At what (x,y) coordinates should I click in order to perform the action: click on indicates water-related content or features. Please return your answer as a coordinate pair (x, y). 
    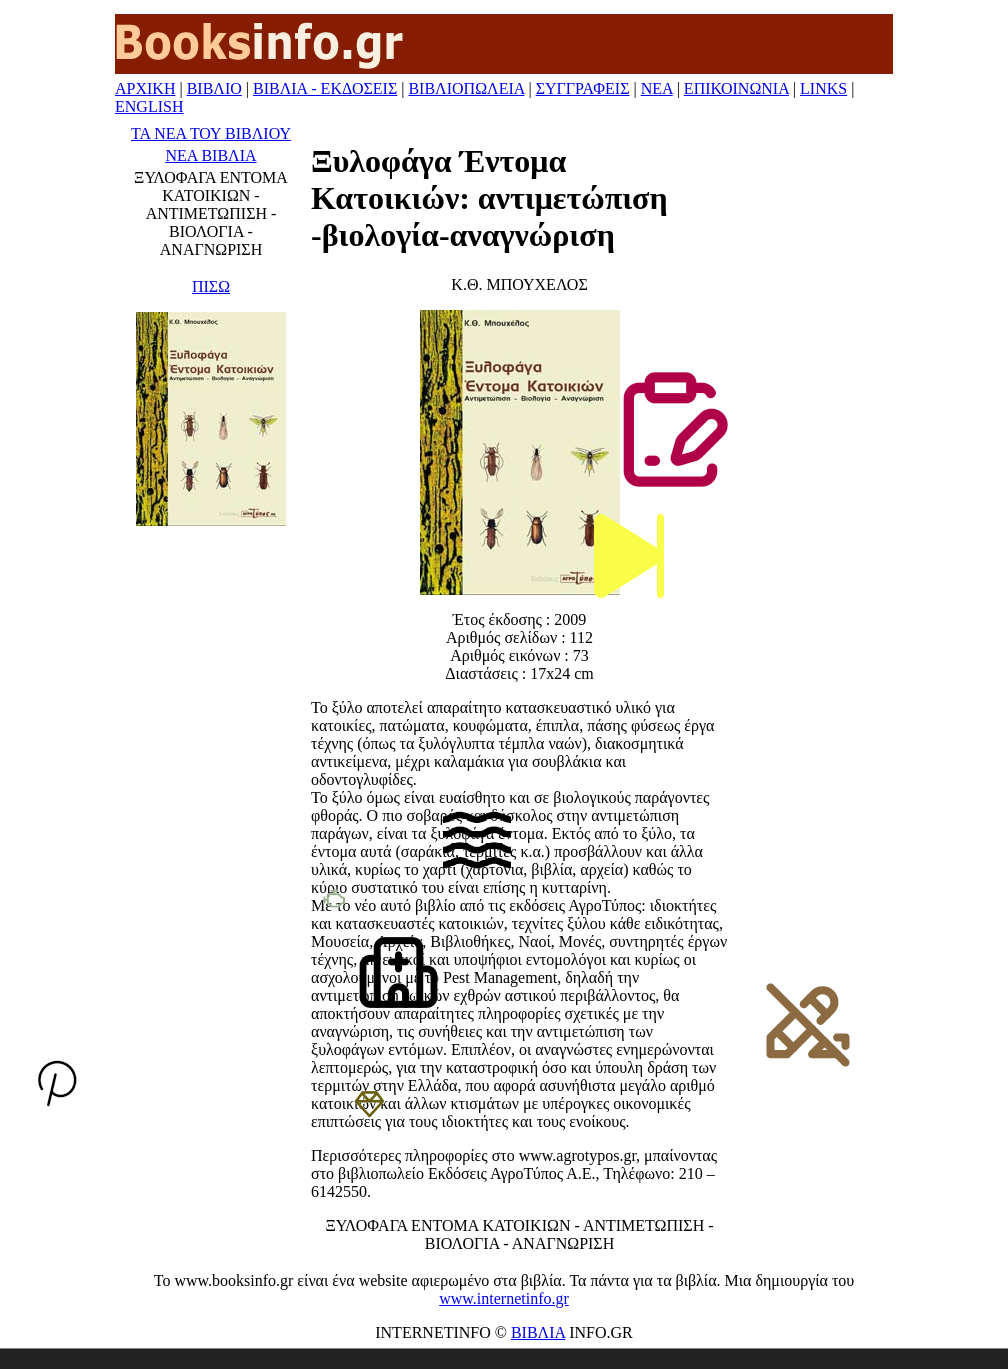
    Looking at the image, I should click on (477, 840).